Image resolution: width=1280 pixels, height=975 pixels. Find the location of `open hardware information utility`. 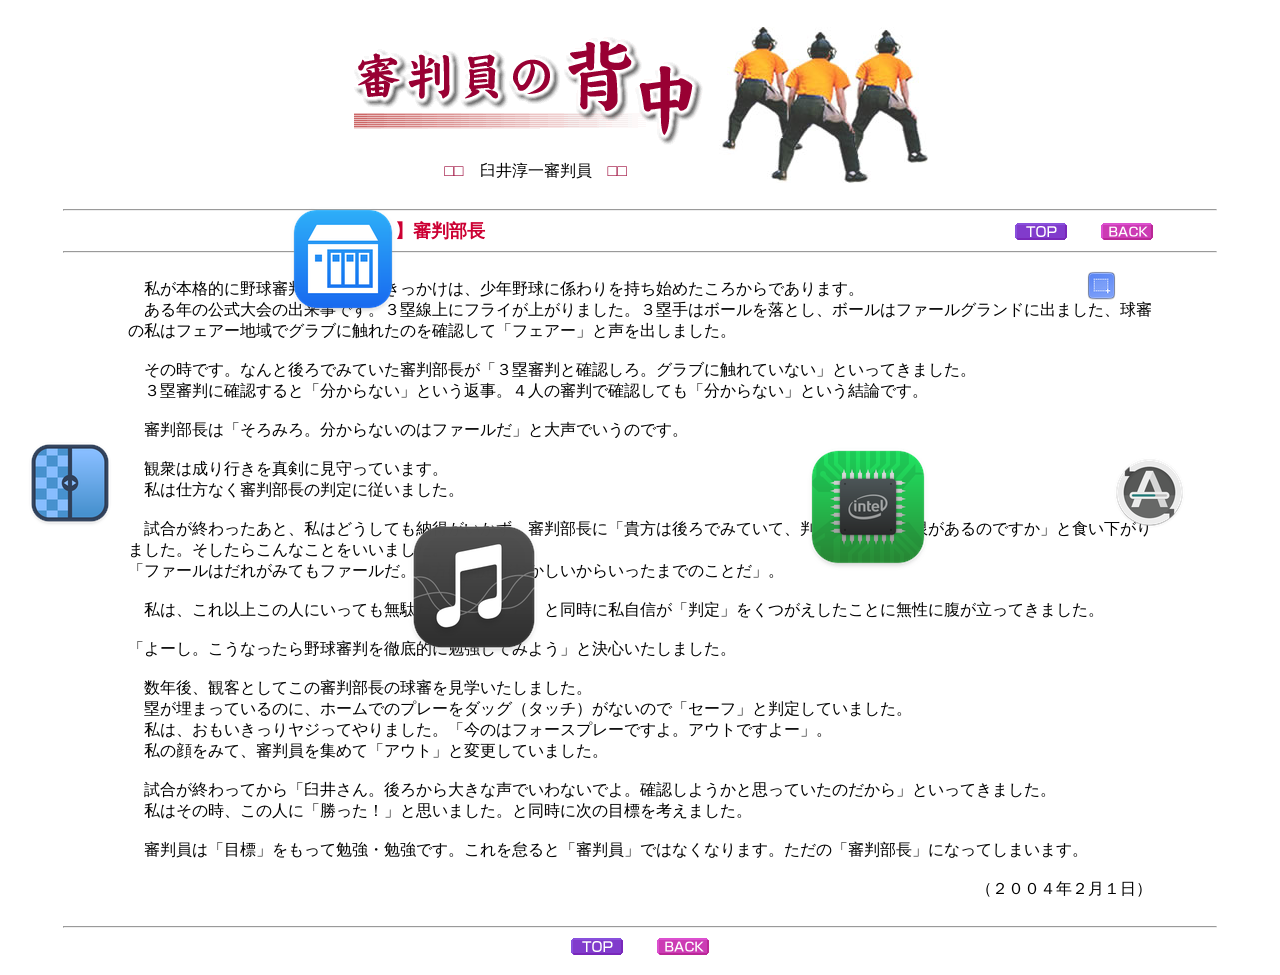

open hardware information utility is located at coordinates (868, 507).